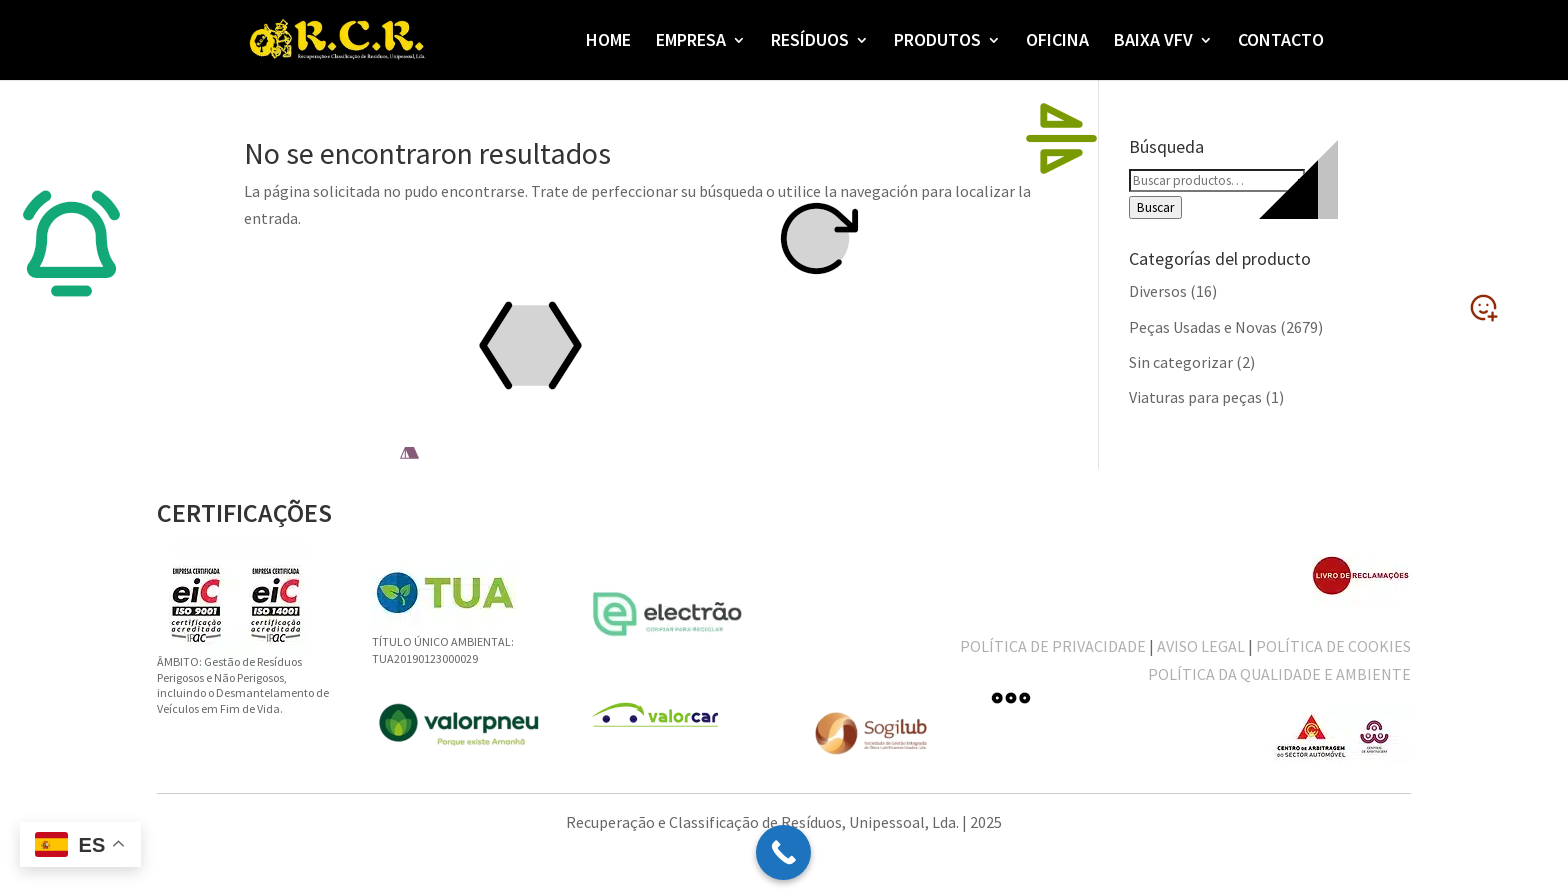  I want to click on open more options menu, so click(1011, 698).